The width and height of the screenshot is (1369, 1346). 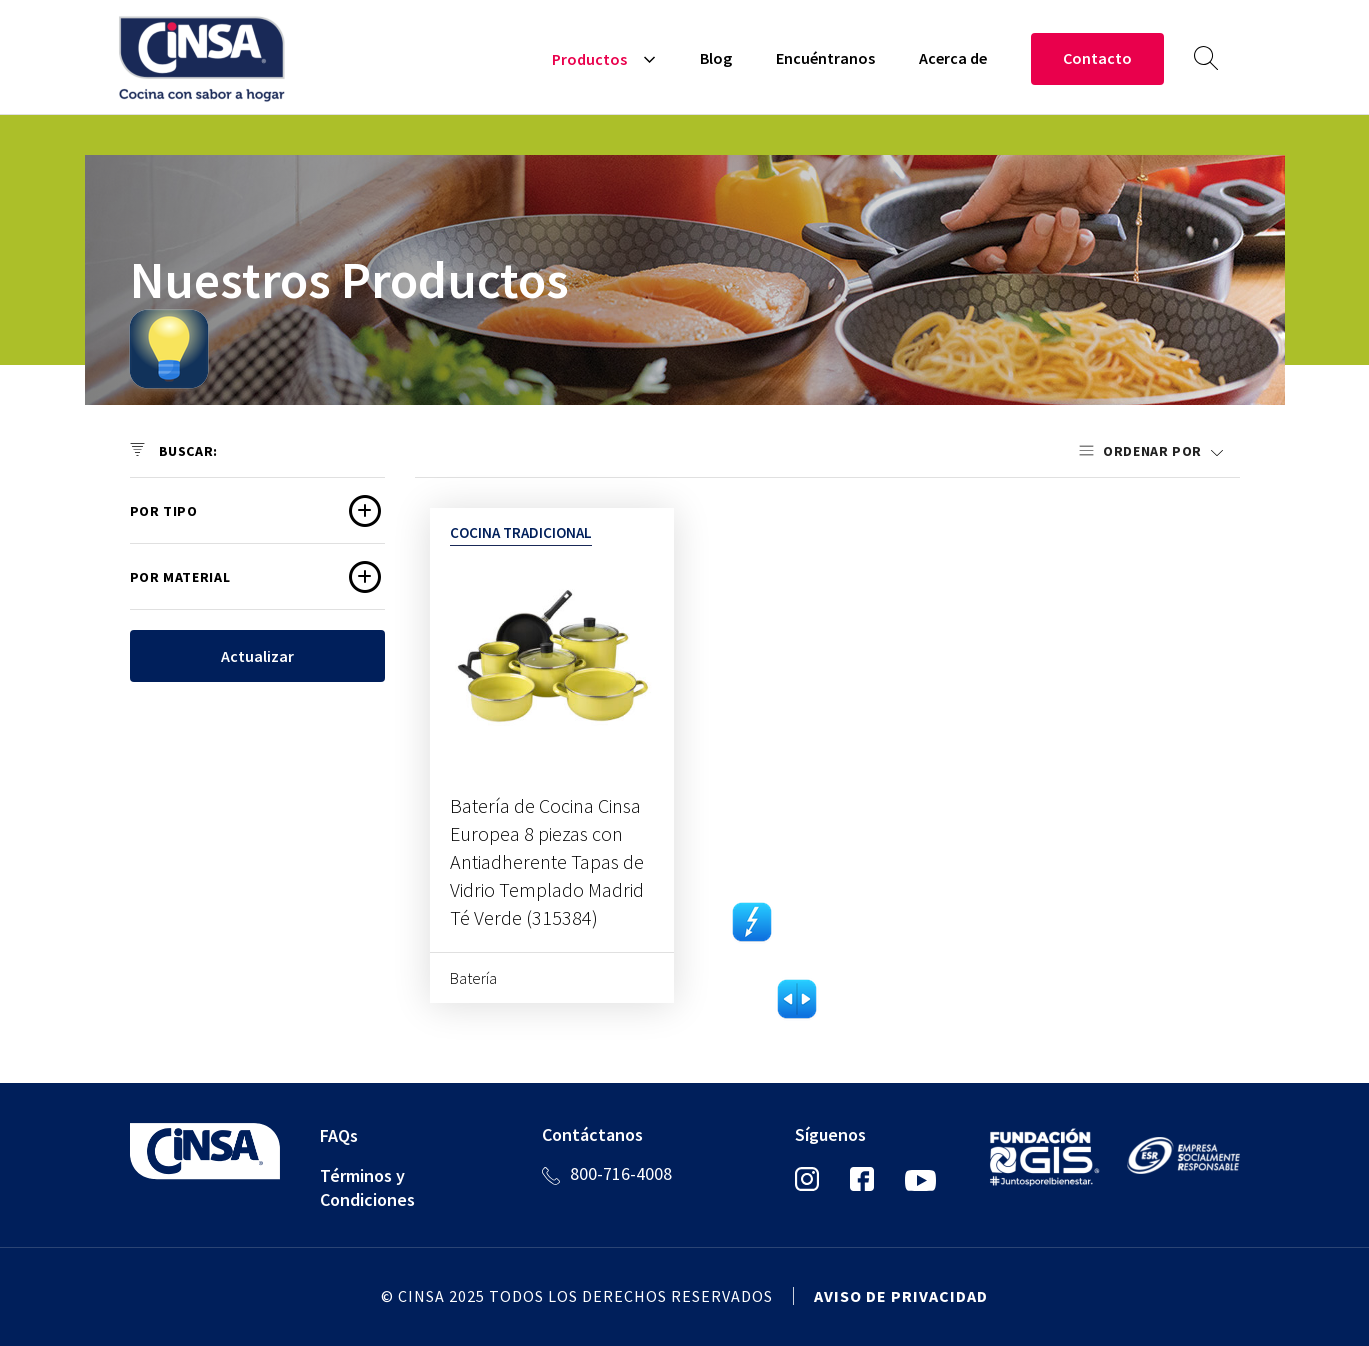 I want to click on xfce panel separator settings, so click(x=797, y=999).